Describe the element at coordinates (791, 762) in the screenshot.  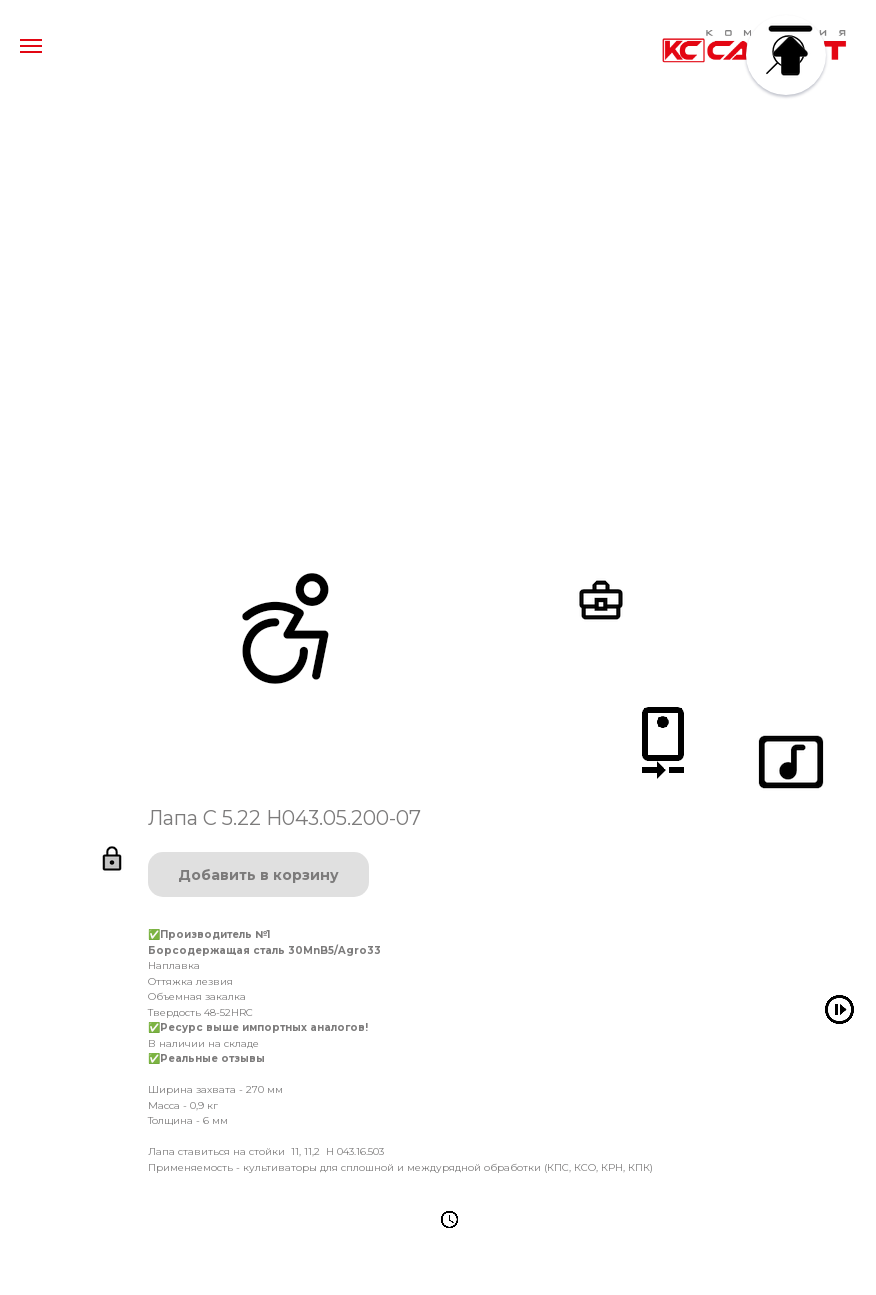
I see `play or browse music videos` at that location.